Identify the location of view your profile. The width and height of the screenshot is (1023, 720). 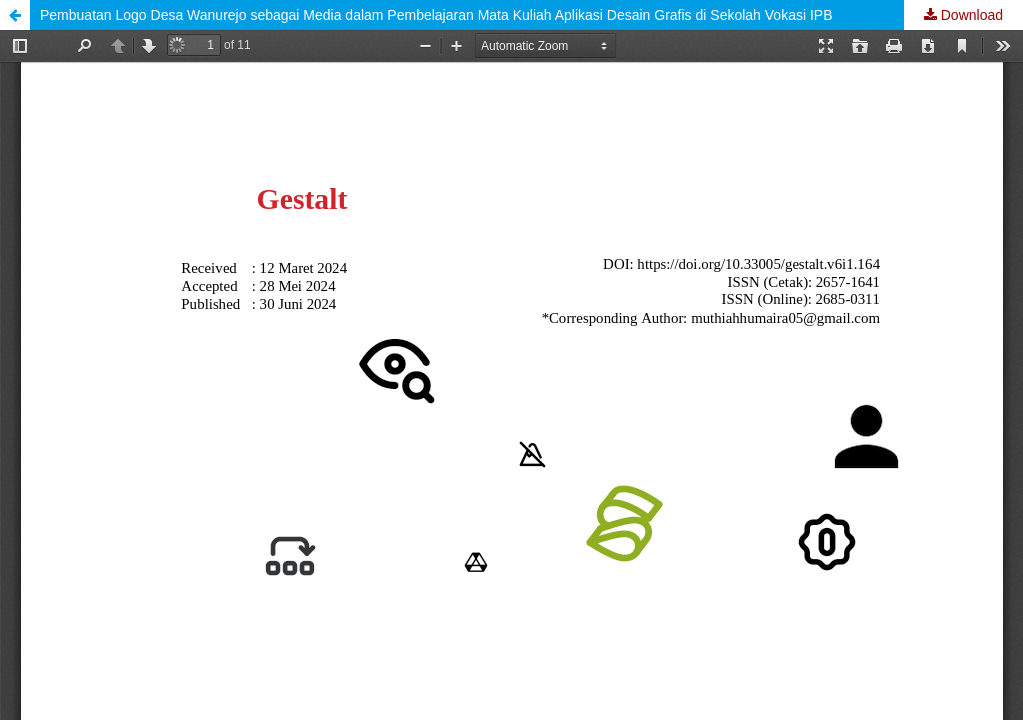
(866, 436).